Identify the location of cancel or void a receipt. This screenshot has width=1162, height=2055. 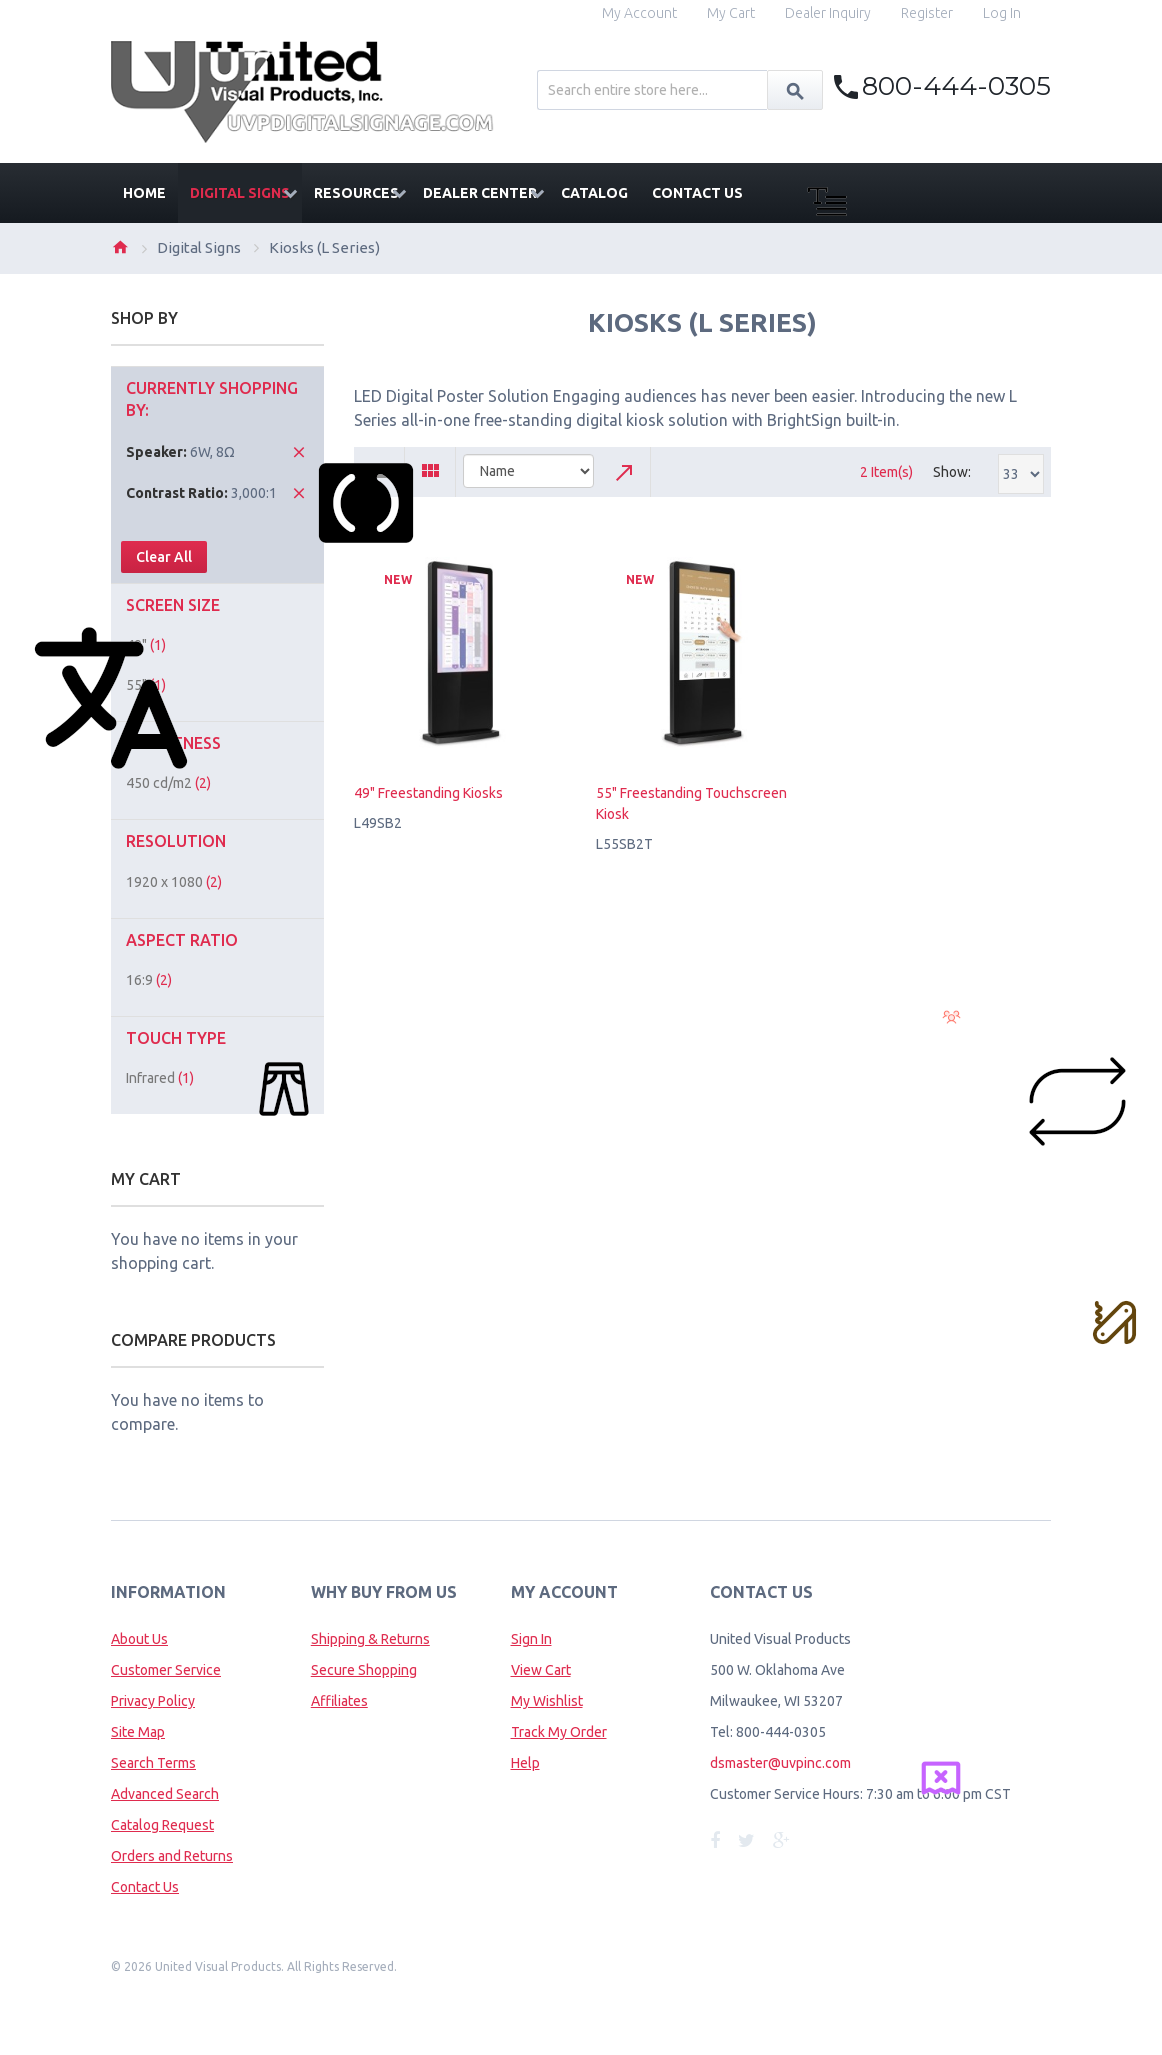
(941, 1778).